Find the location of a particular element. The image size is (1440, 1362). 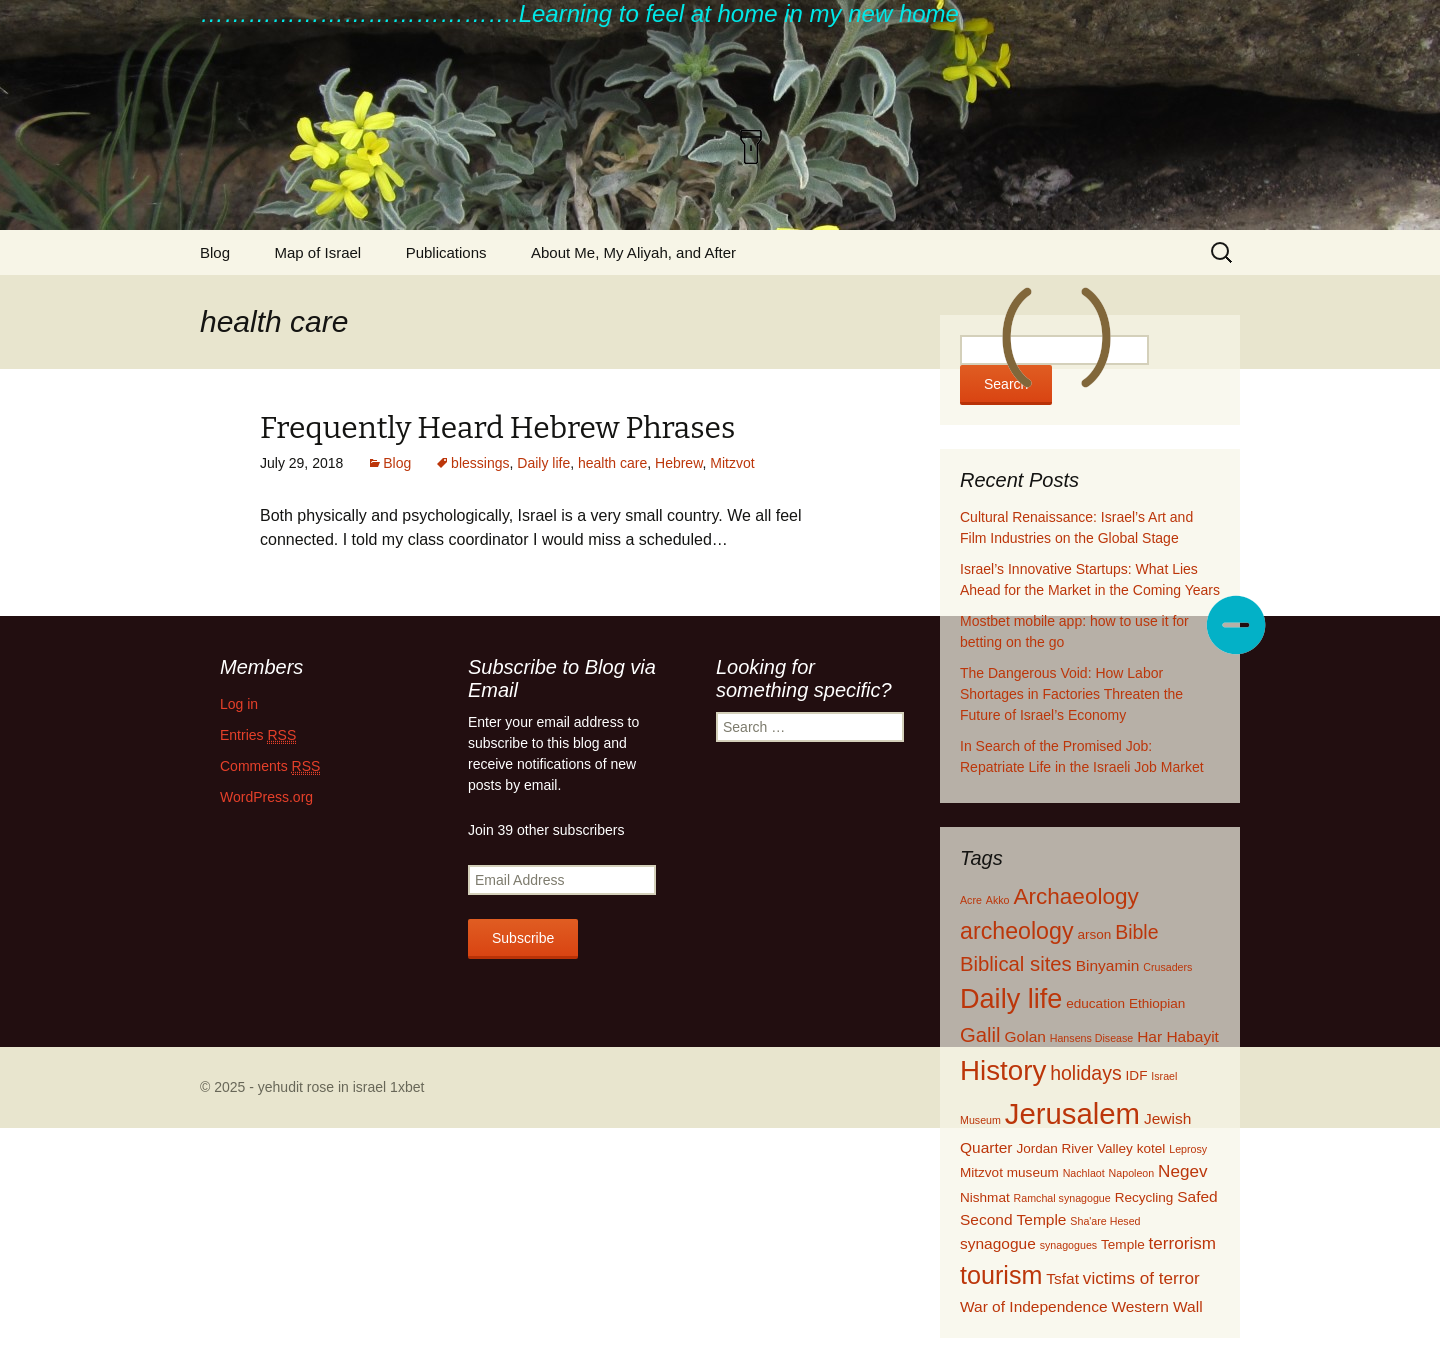

toggle flashlight on or off is located at coordinates (751, 147).